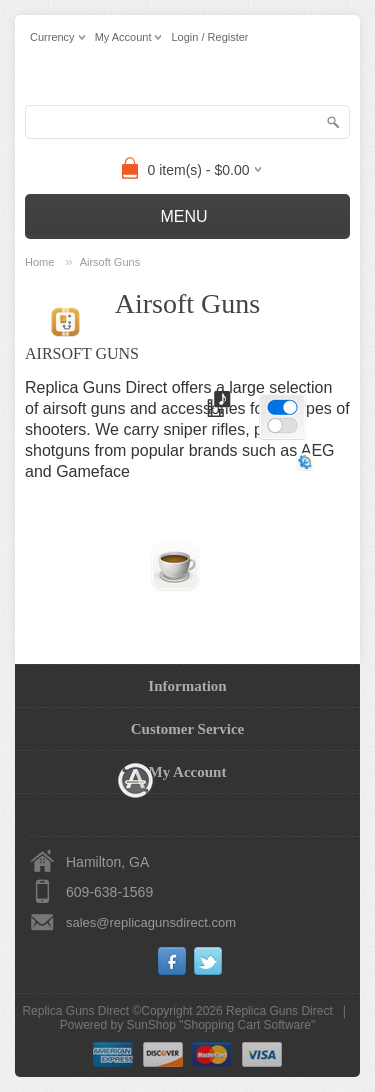 The image size is (375, 1092). I want to click on access multimedia applications, so click(219, 404).